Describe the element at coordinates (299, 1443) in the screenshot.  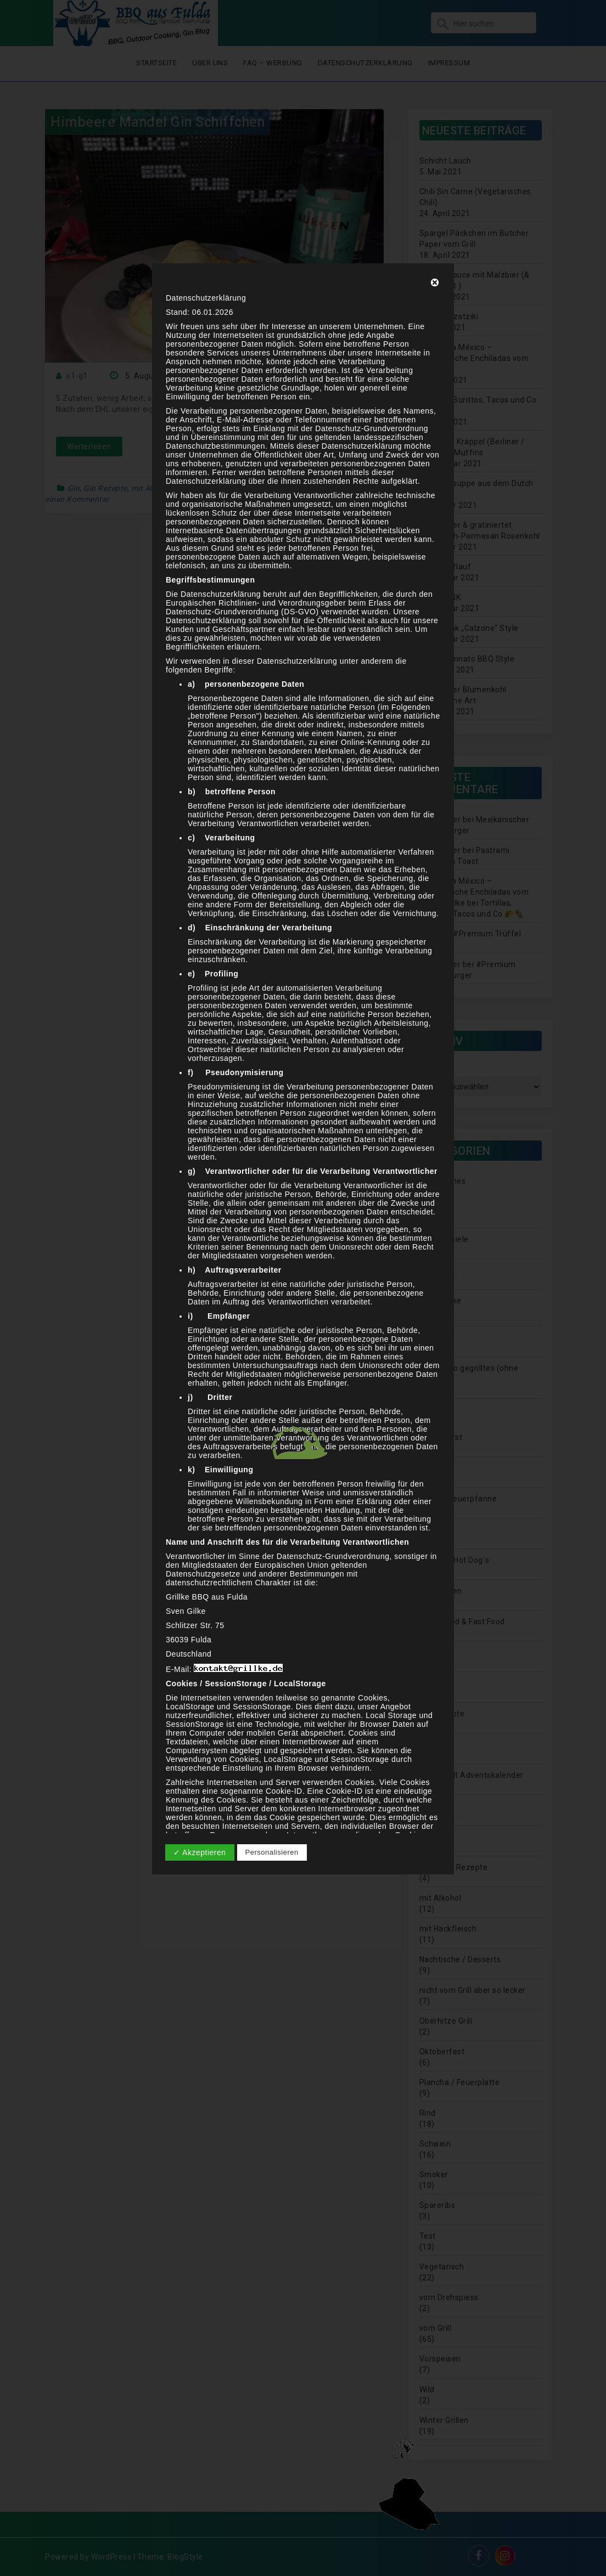
I see `decorative animal icon for games or profiles` at that location.